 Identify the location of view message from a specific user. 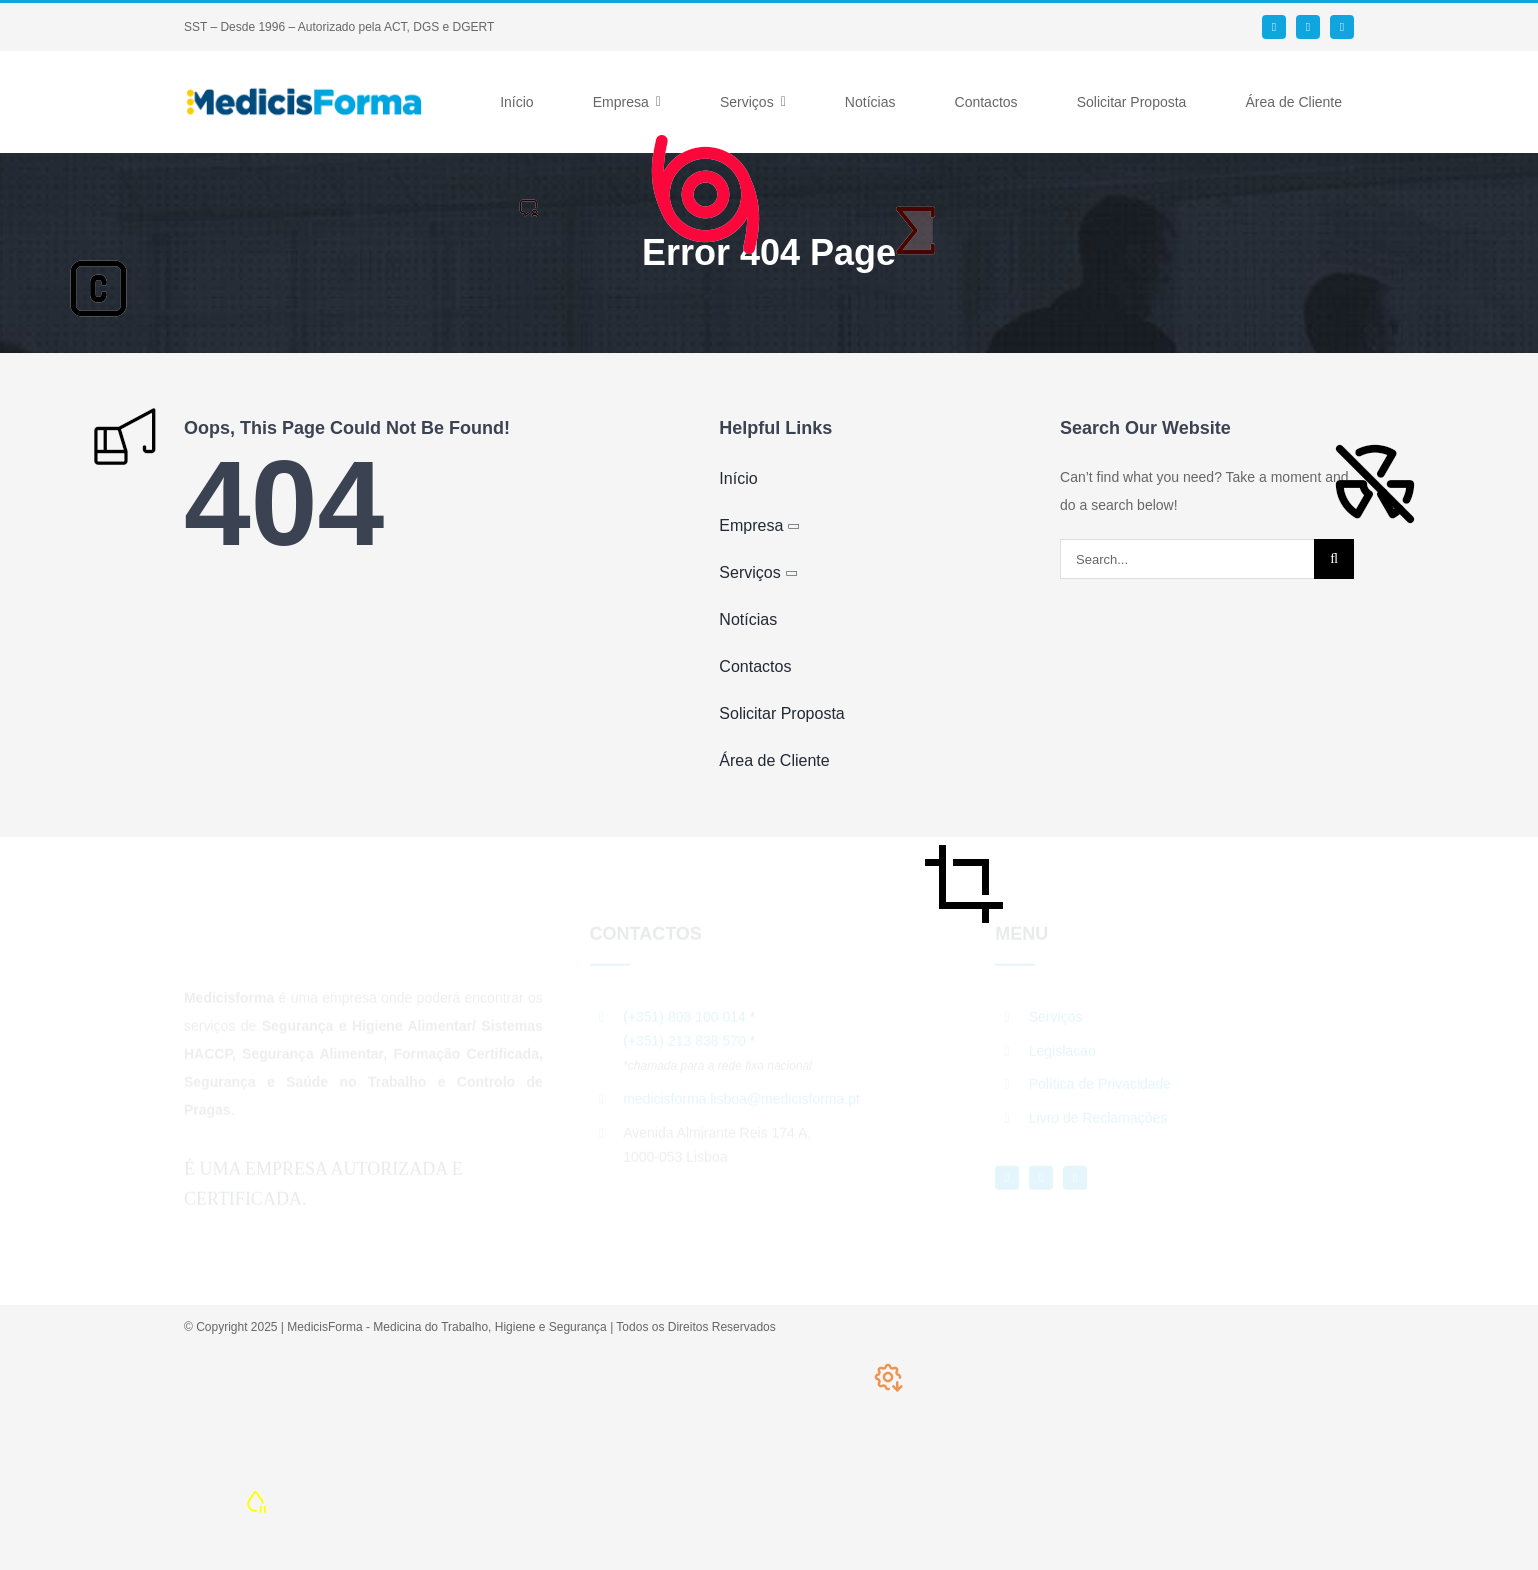
(528, 207).